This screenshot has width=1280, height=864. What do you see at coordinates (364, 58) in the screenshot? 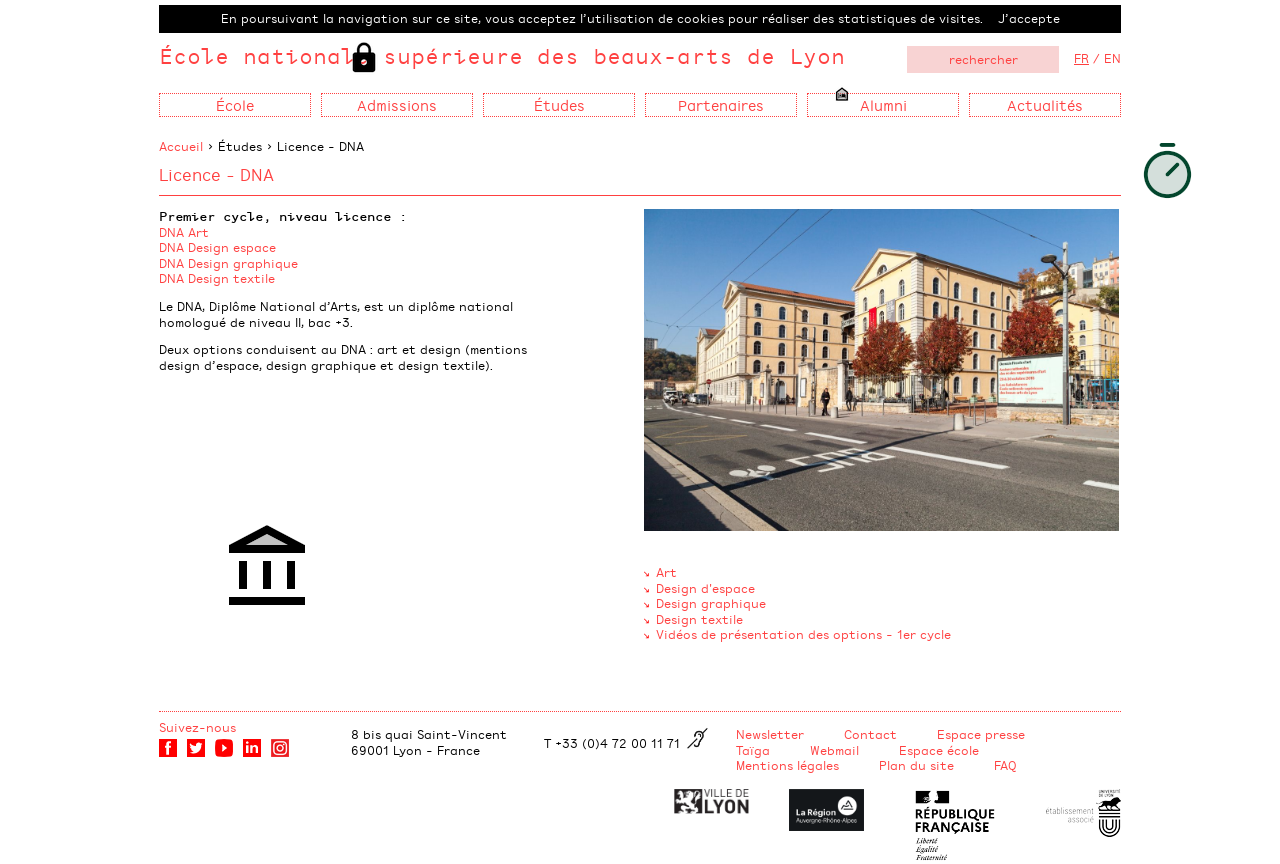
I see `indicates a secure connection` at bounding box center [364, 58].